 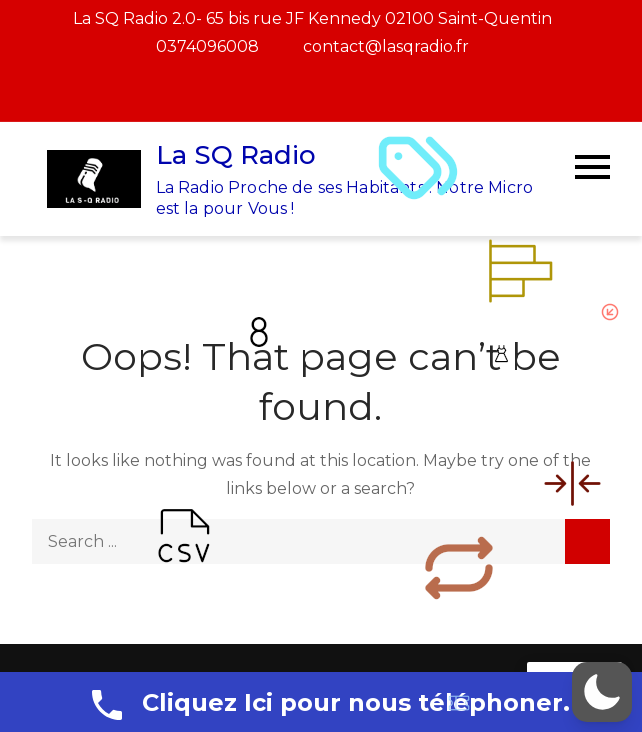 What do you see at coordinates (501, 354) in the screenshot?
I see `browse women's clothing or dresses` at bounding box center [501, 354].